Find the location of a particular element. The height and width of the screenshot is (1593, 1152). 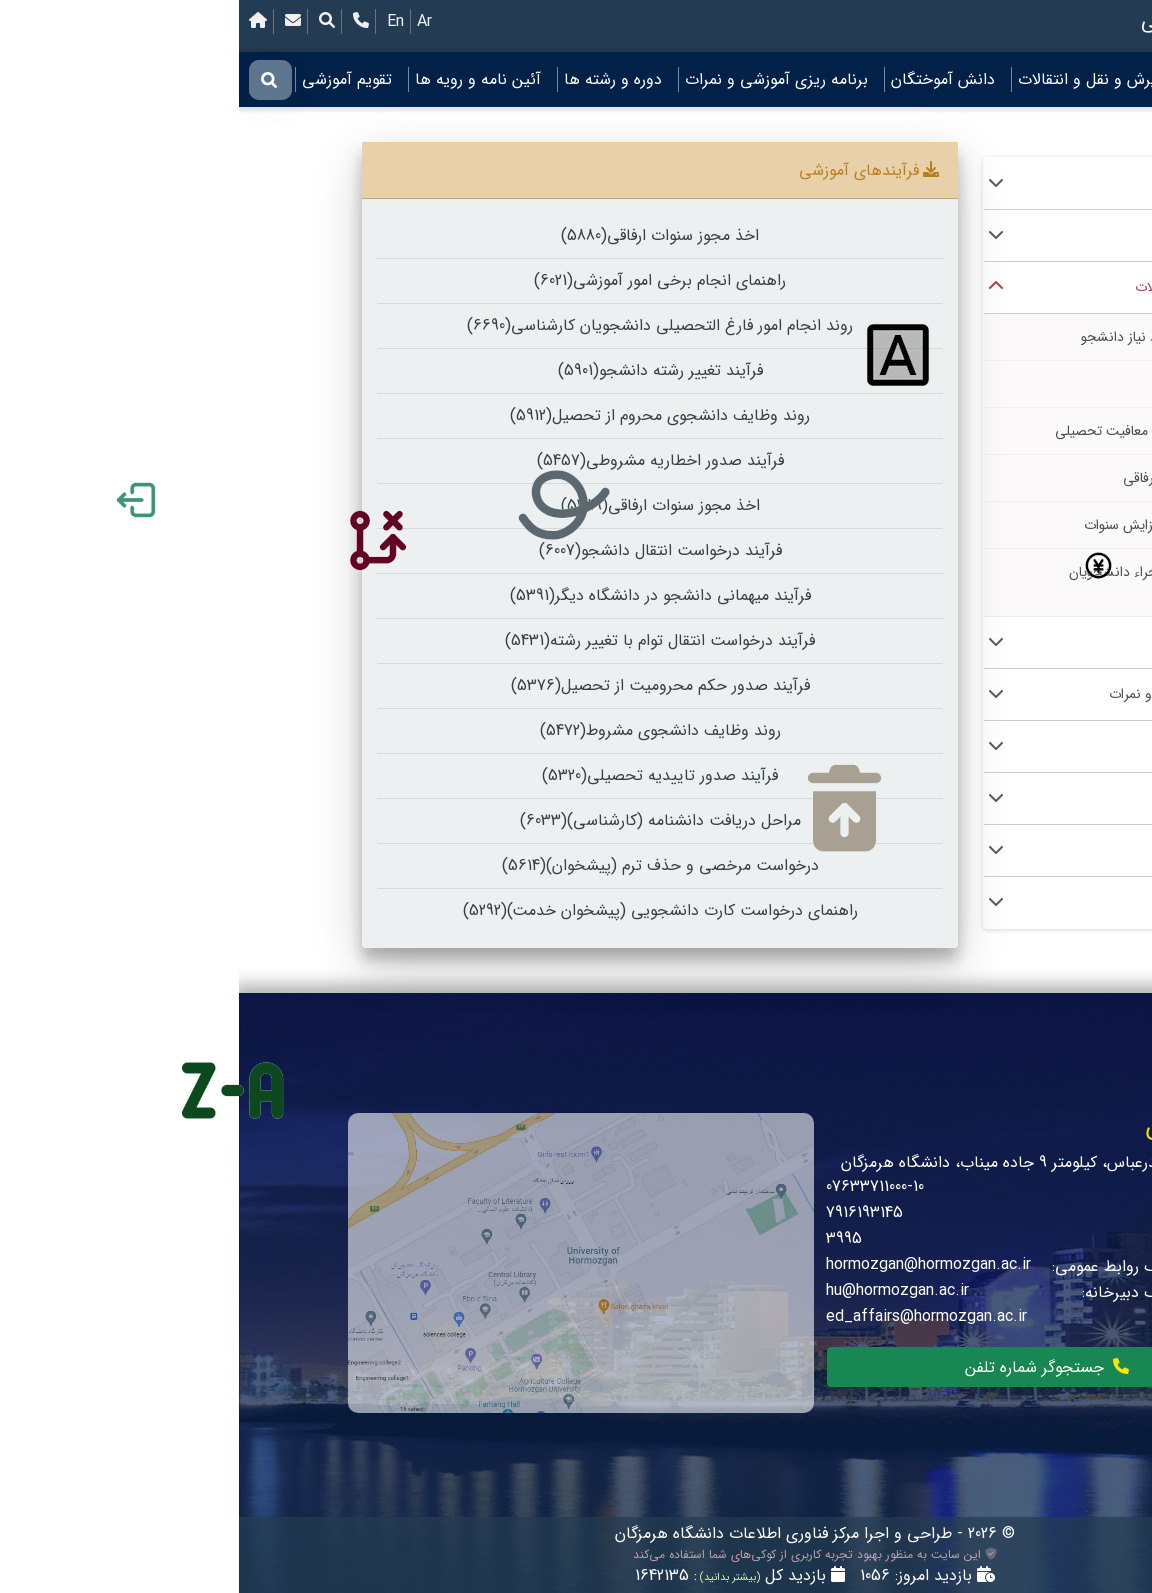

log out of your account is located at coordinates (136, 500).